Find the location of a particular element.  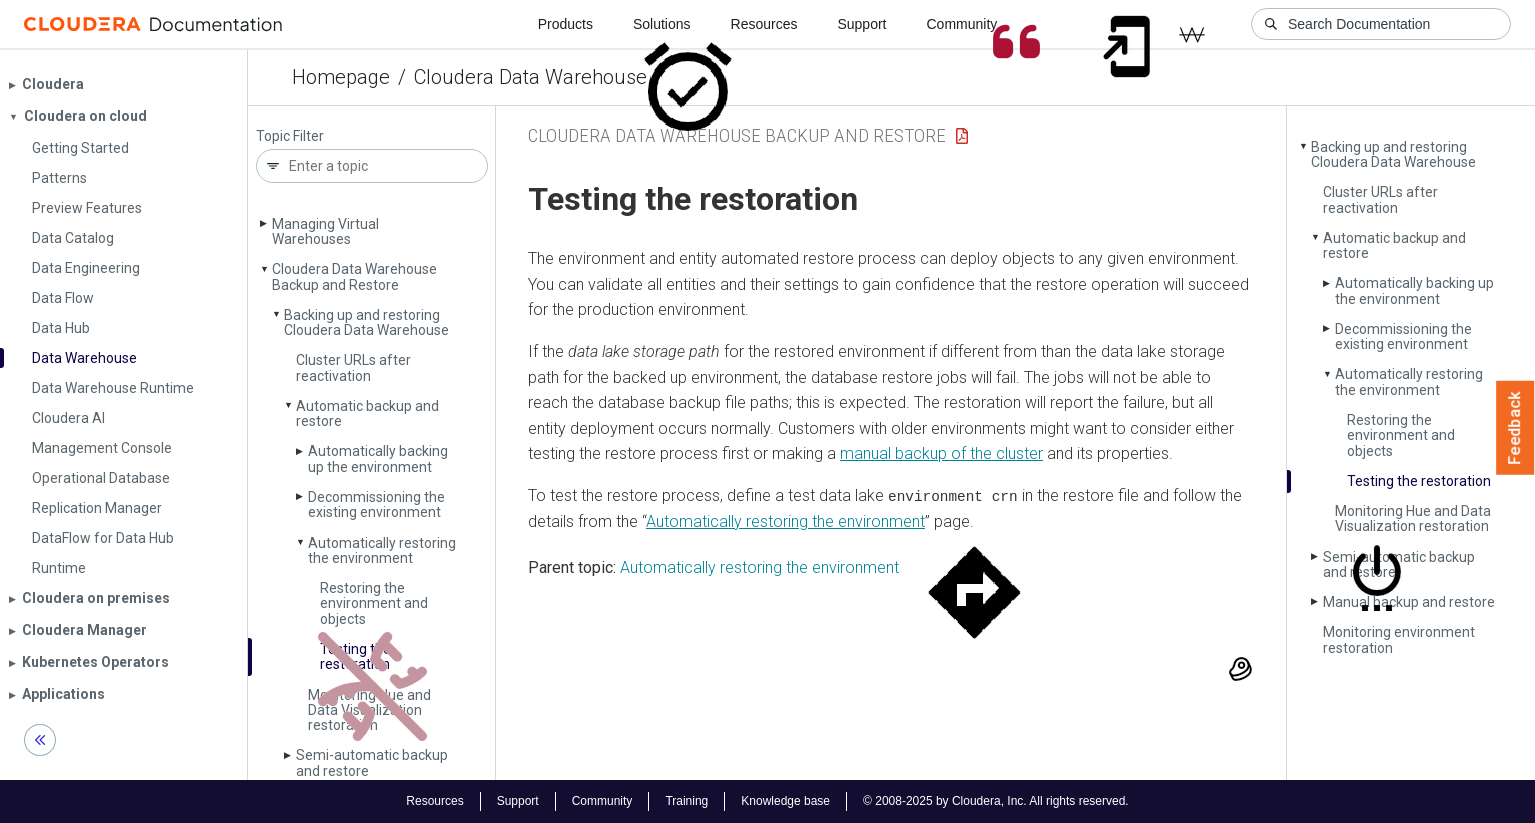

indicates south korean won currency is located at coordinates (1192, 34).